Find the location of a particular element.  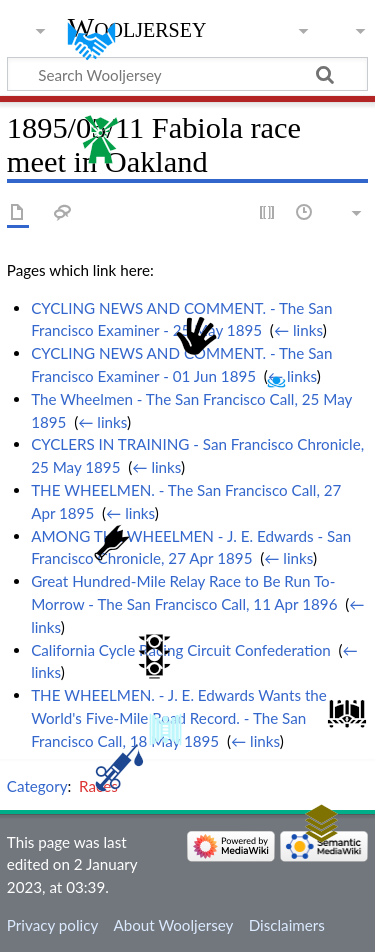

indicates ready status or go signal is located at coordinates (154, 656).